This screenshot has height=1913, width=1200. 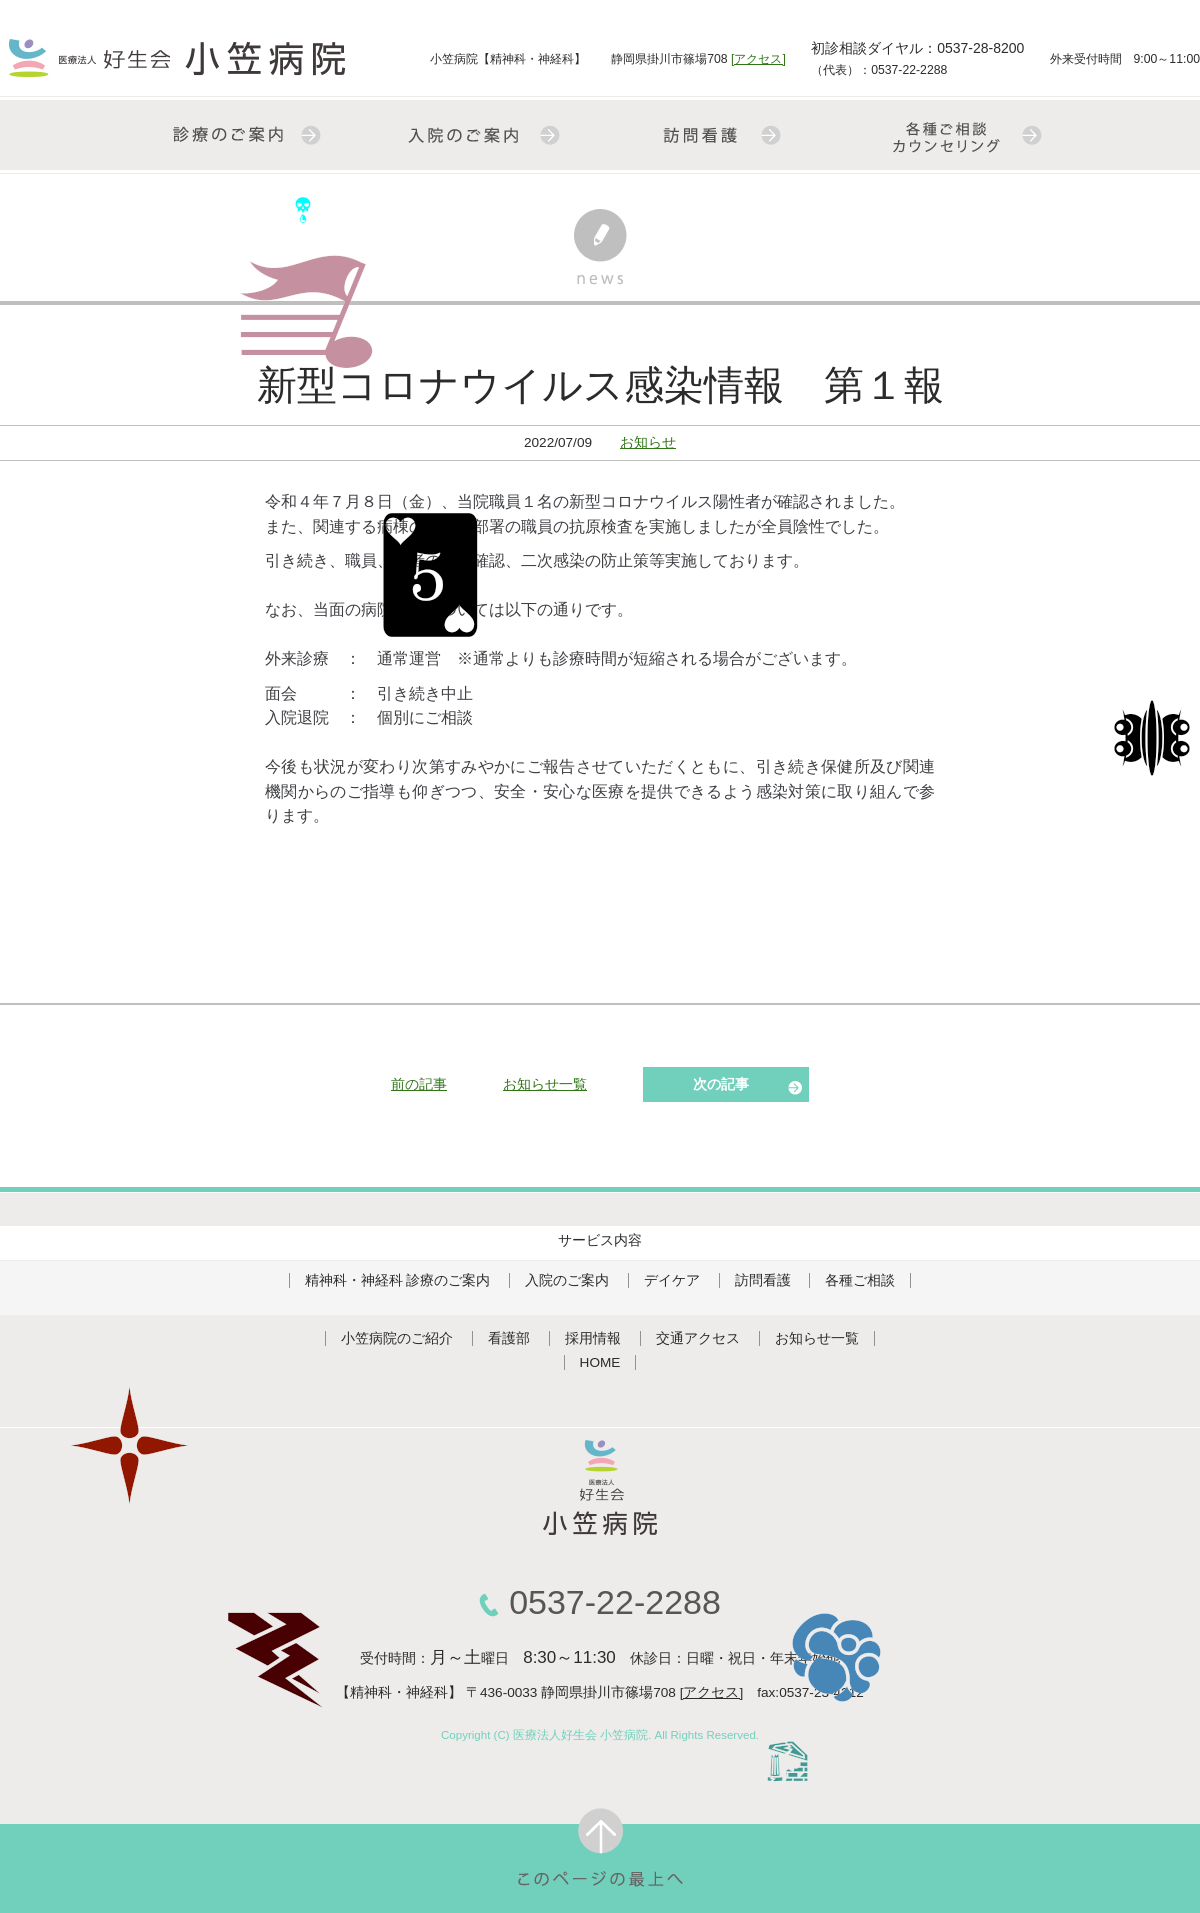 I want to click on activate lightning or electric ability, so click(x=275, y=1660).